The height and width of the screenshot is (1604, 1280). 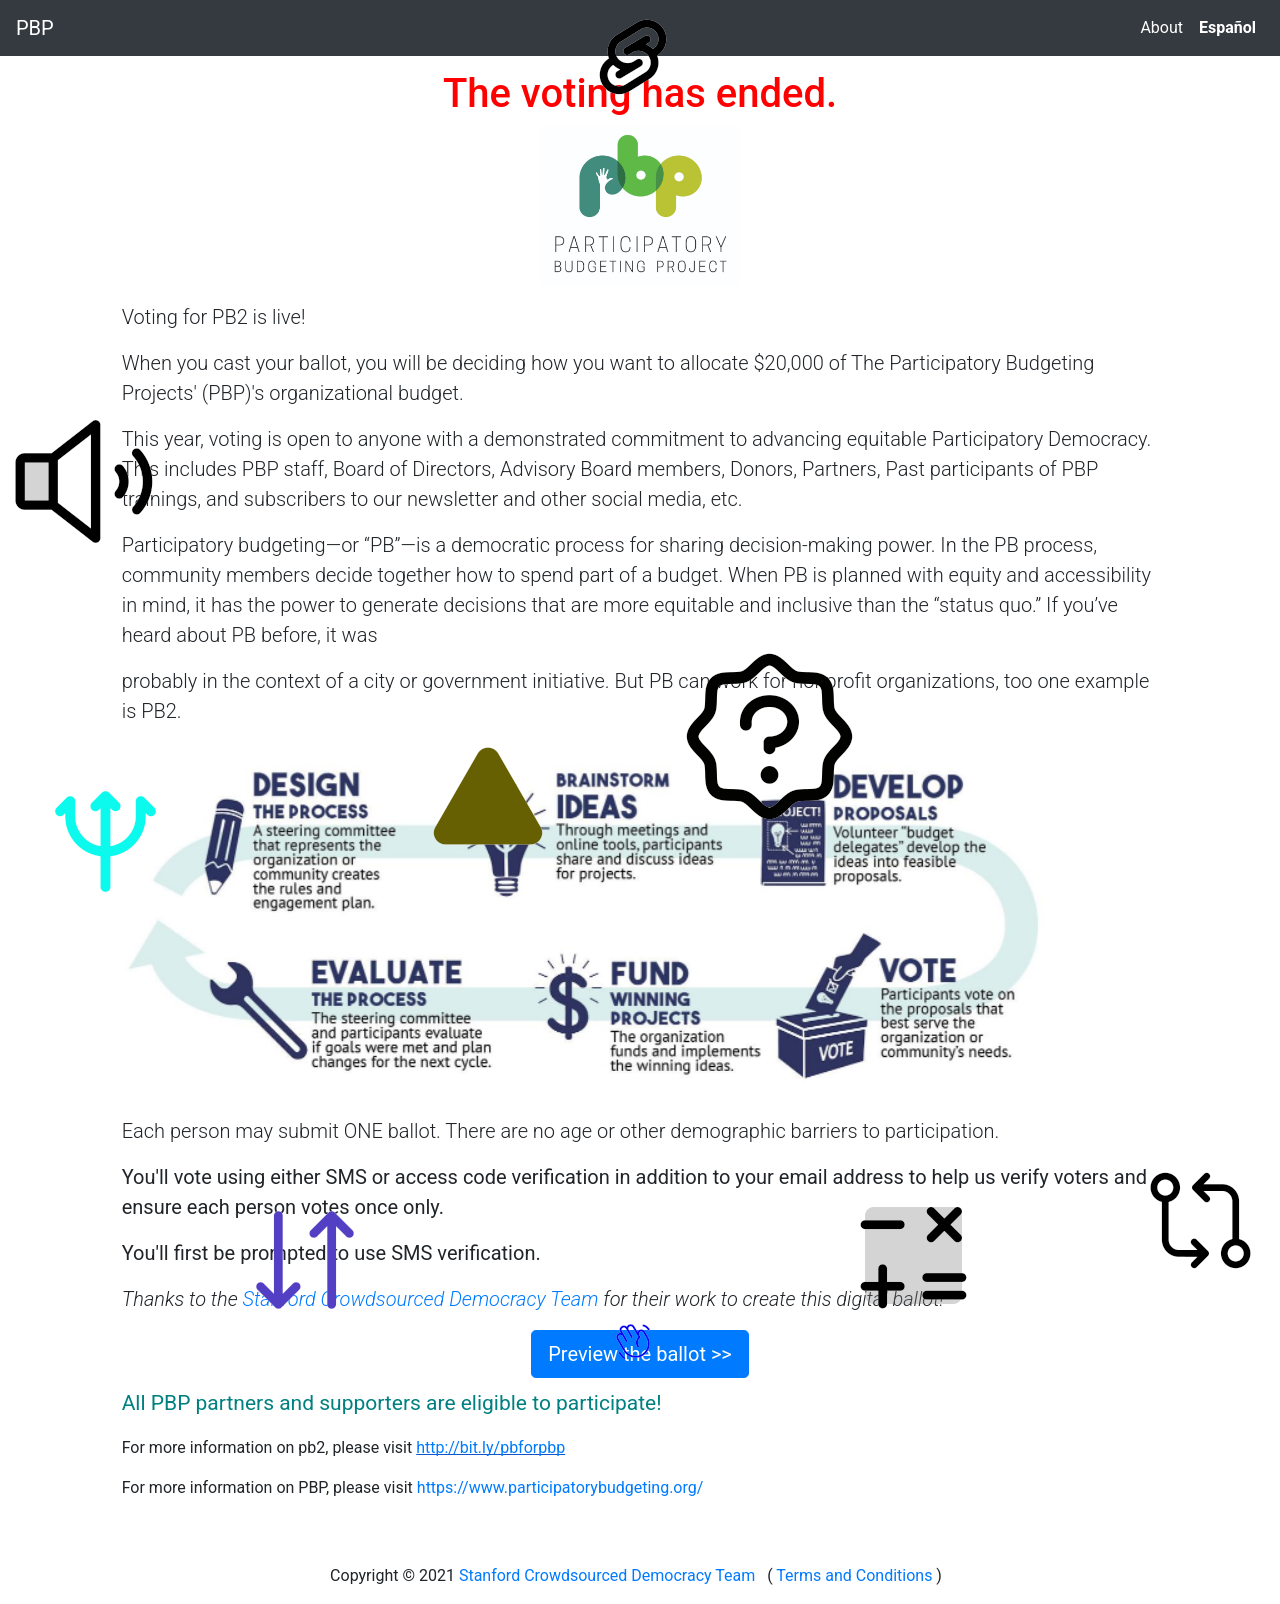 I want to click on sort items in ascending or descending order, so click(x=305, y=1260).